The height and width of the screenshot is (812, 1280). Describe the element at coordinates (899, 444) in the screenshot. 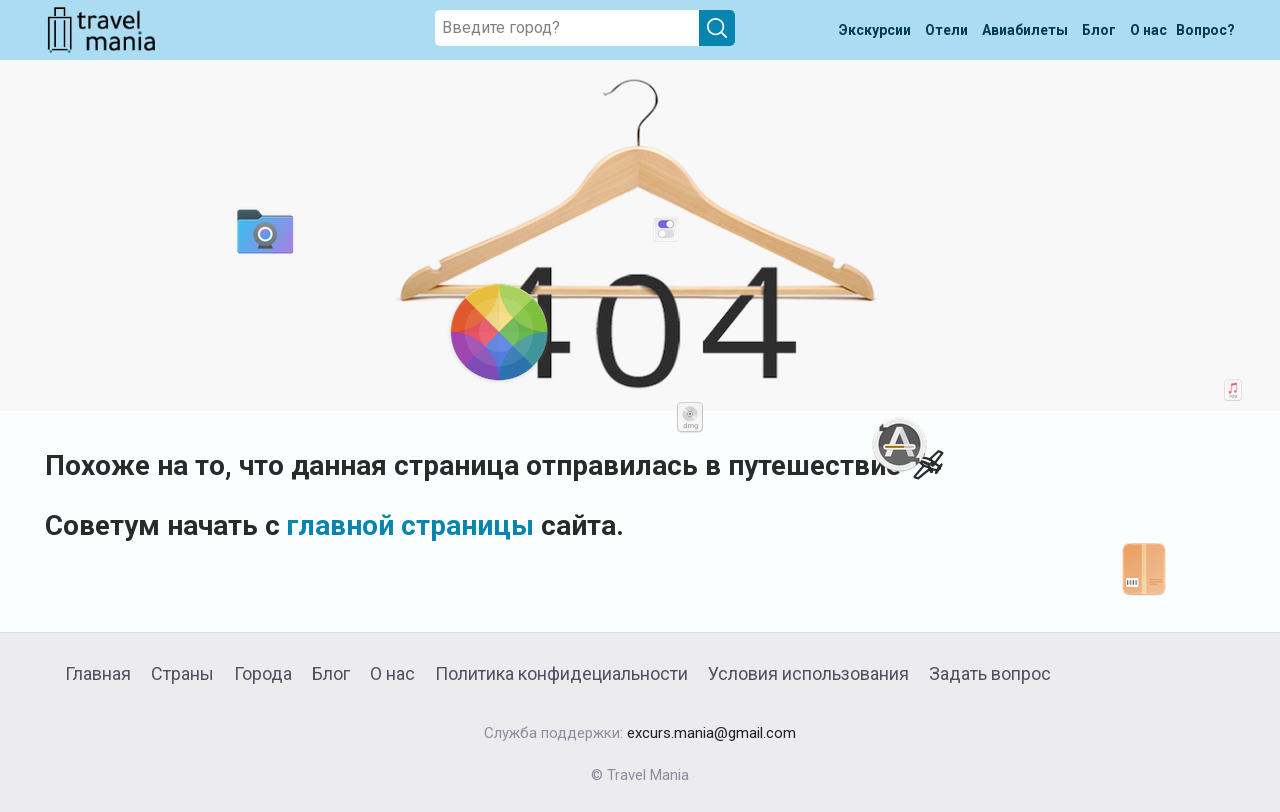

I see `open the software update manager` at that location.